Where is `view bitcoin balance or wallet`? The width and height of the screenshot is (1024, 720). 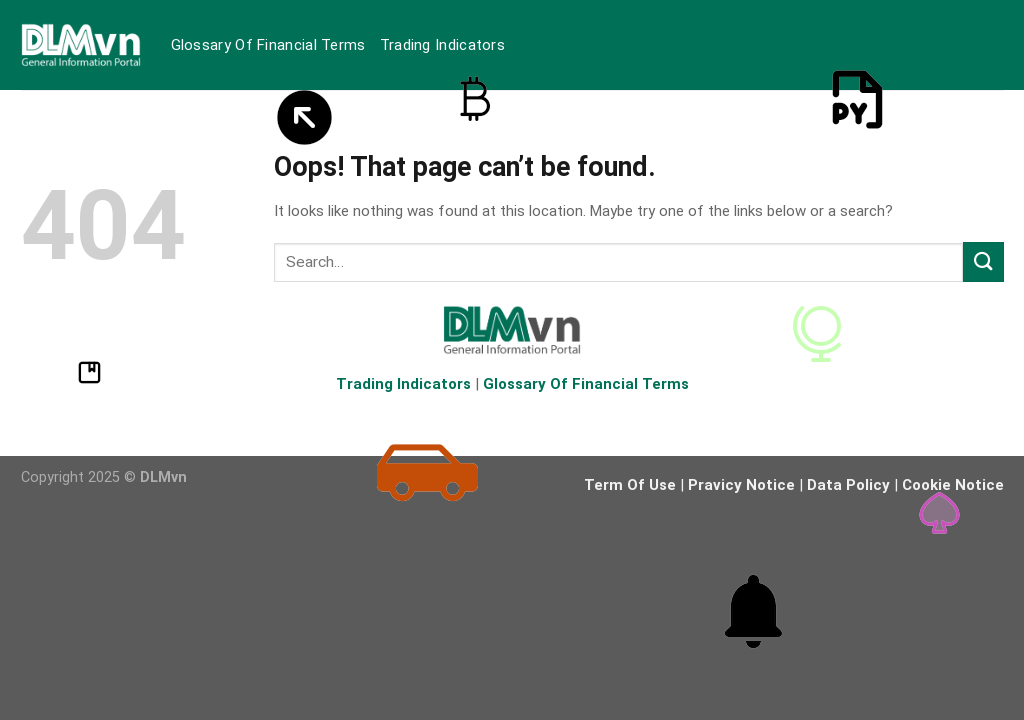 view bitcoin balance or wallet is located at coordinates (473, 99).